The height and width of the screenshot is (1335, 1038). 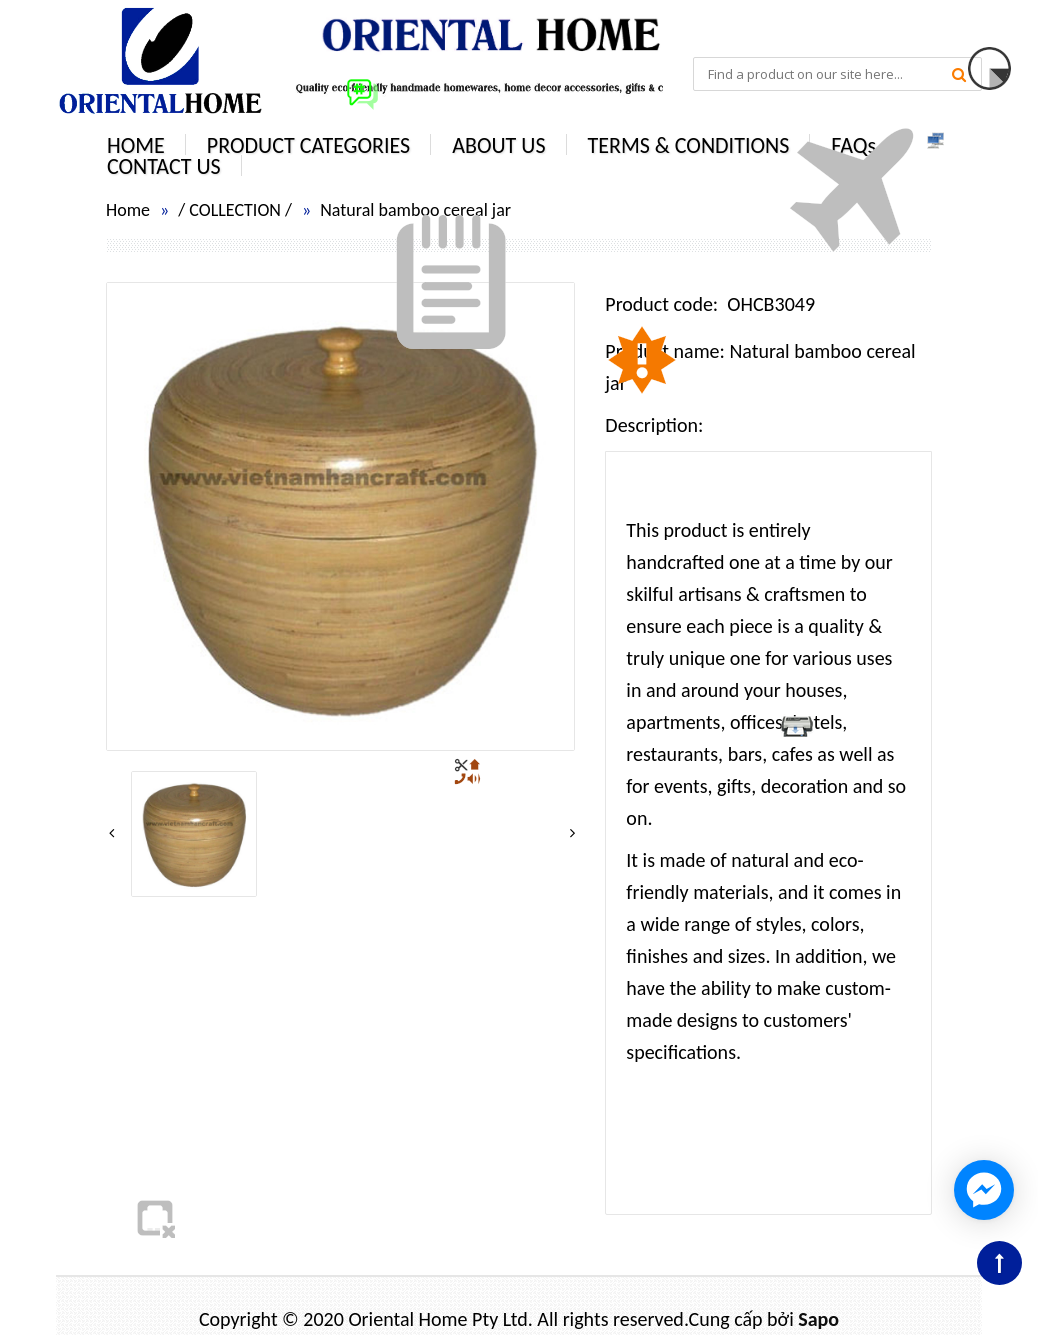 I want to click on view disk storage usage, so click(x=989, y=68).